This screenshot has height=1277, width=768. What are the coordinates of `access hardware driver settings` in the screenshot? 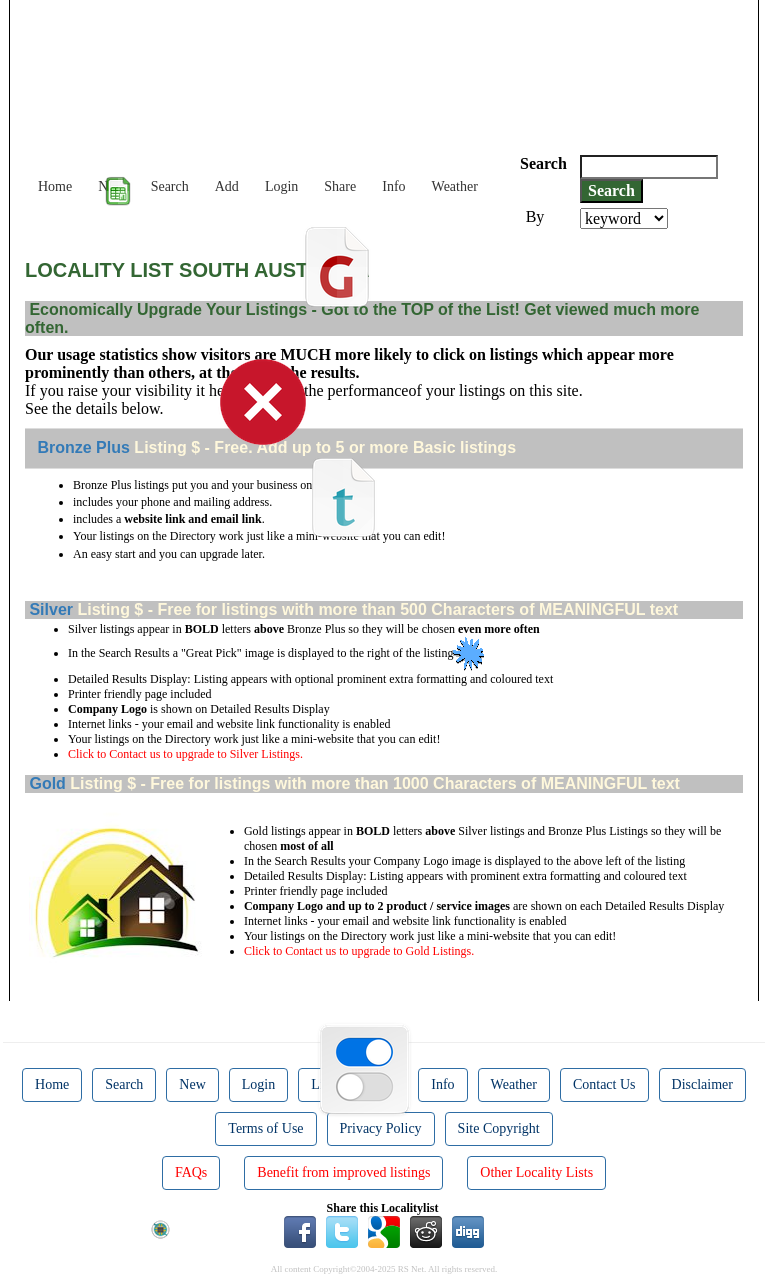 It's located at (160, 1229).